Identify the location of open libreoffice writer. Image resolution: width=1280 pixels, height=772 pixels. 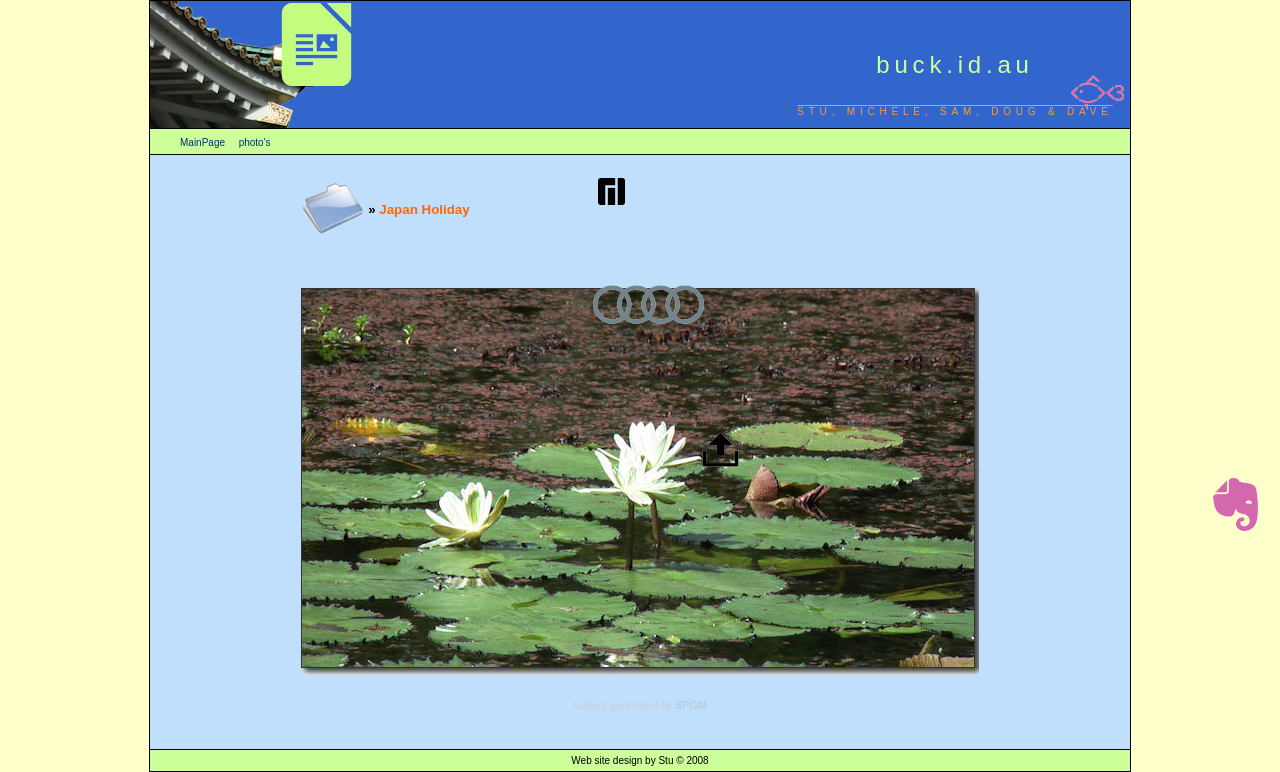
(316, 44).